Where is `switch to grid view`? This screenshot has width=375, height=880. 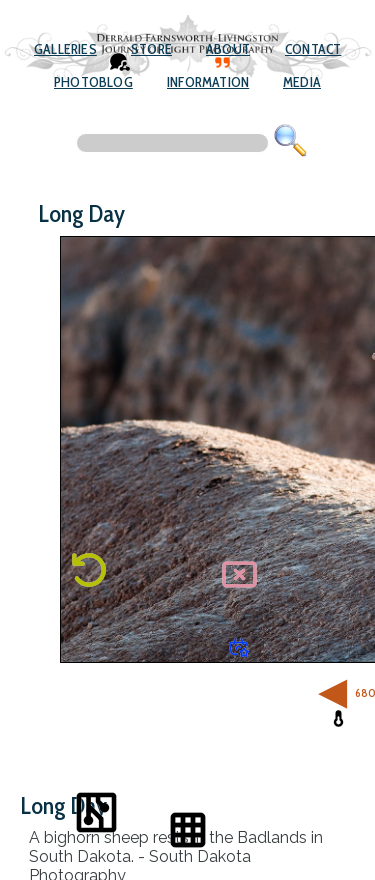 switch to grid view is located at coordinates (188, 830).